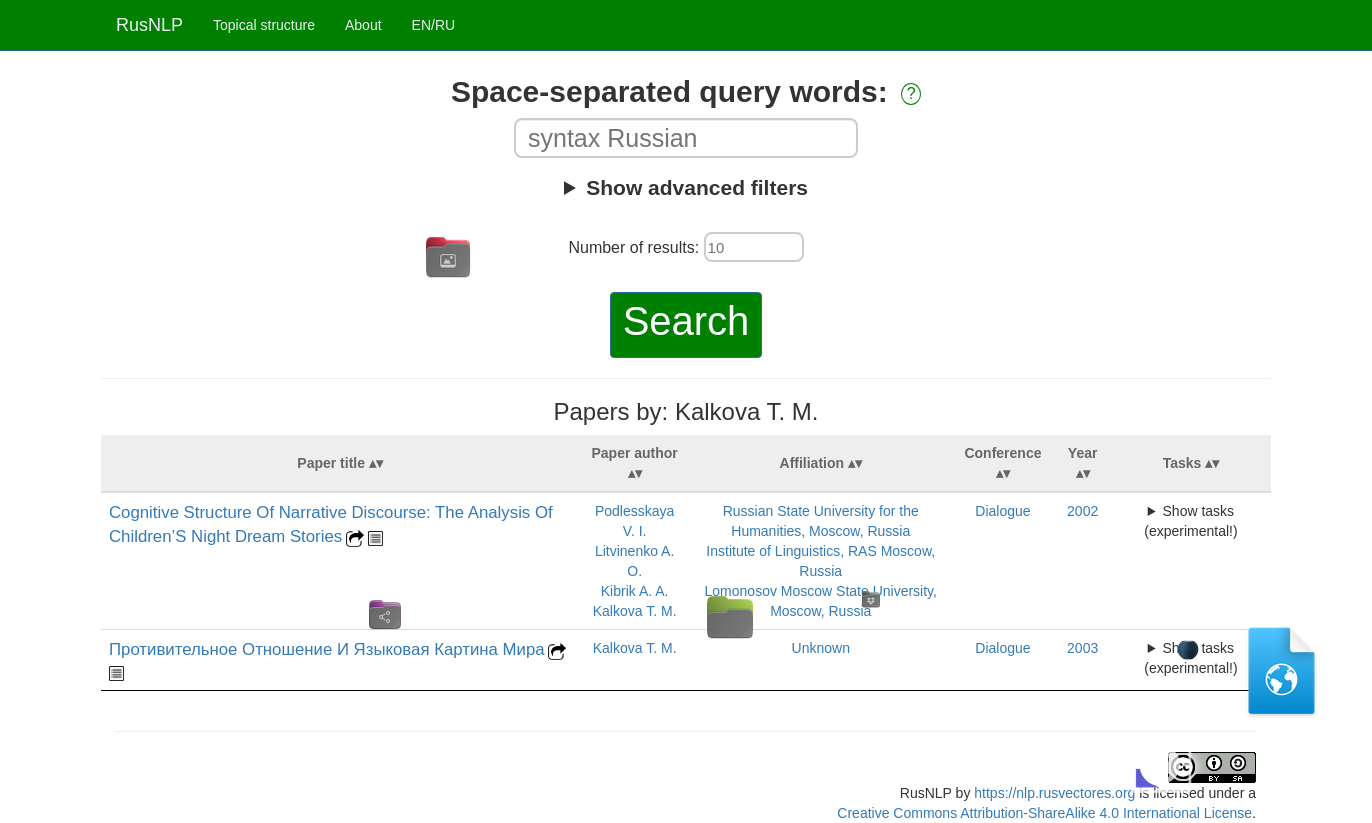  Describe the element at coordinates (385, 614) in the screenshot. I see `open your public shared folder` at that location.